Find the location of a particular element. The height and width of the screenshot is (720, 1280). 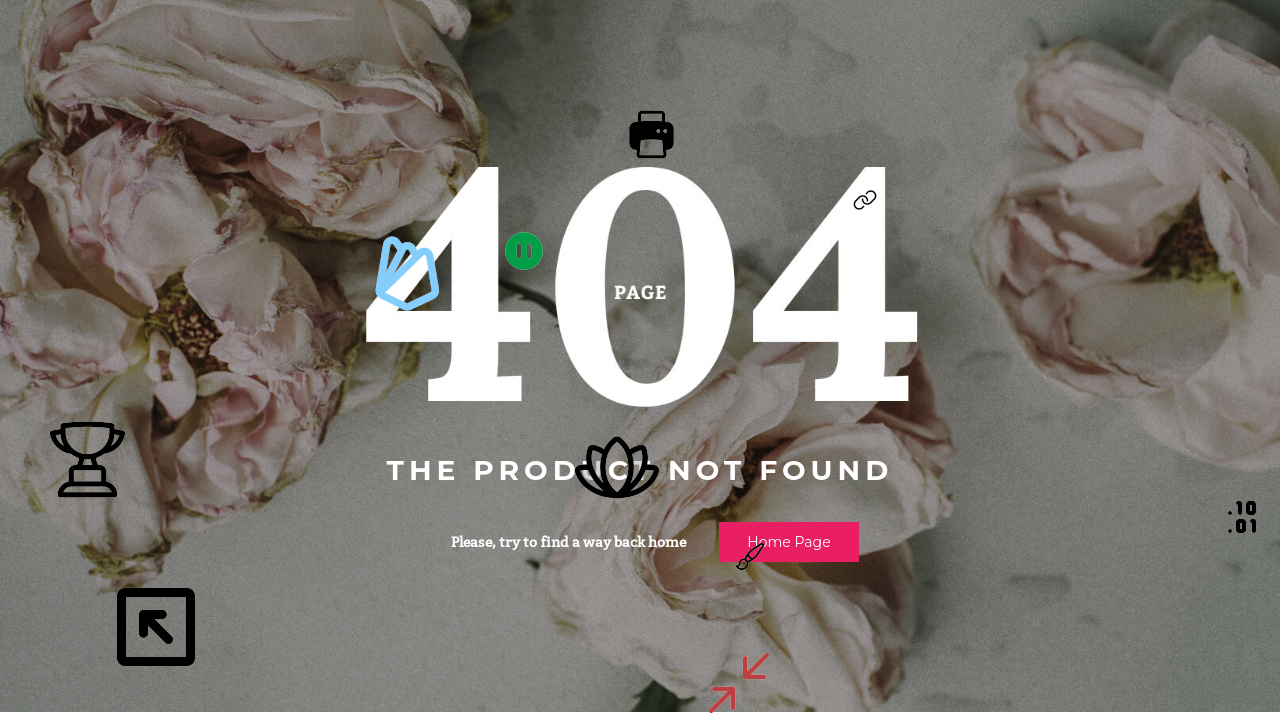

view achievements or awards is located at coordinates (87, 459).